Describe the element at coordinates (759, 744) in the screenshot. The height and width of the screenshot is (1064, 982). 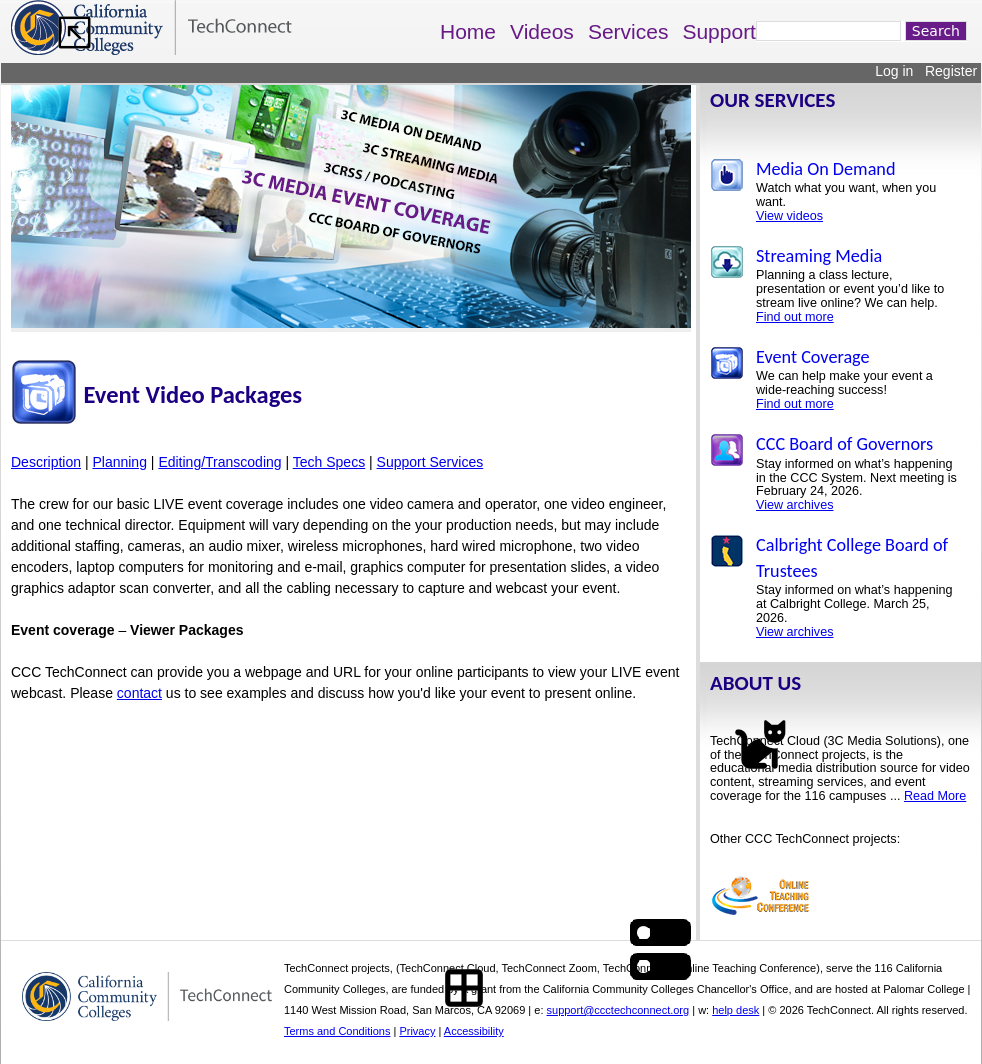
I see `view pet-related content or services` at that location.